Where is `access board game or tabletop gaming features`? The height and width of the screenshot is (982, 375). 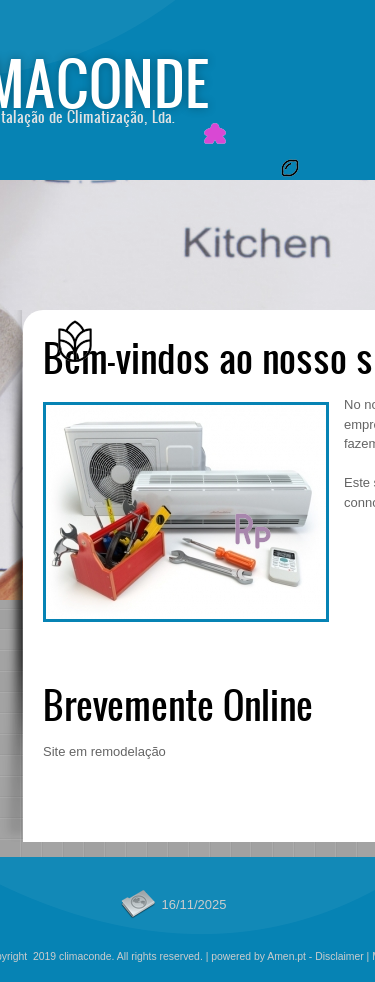 access board game or tabletop gaming features is located at coordinates (215, 134).